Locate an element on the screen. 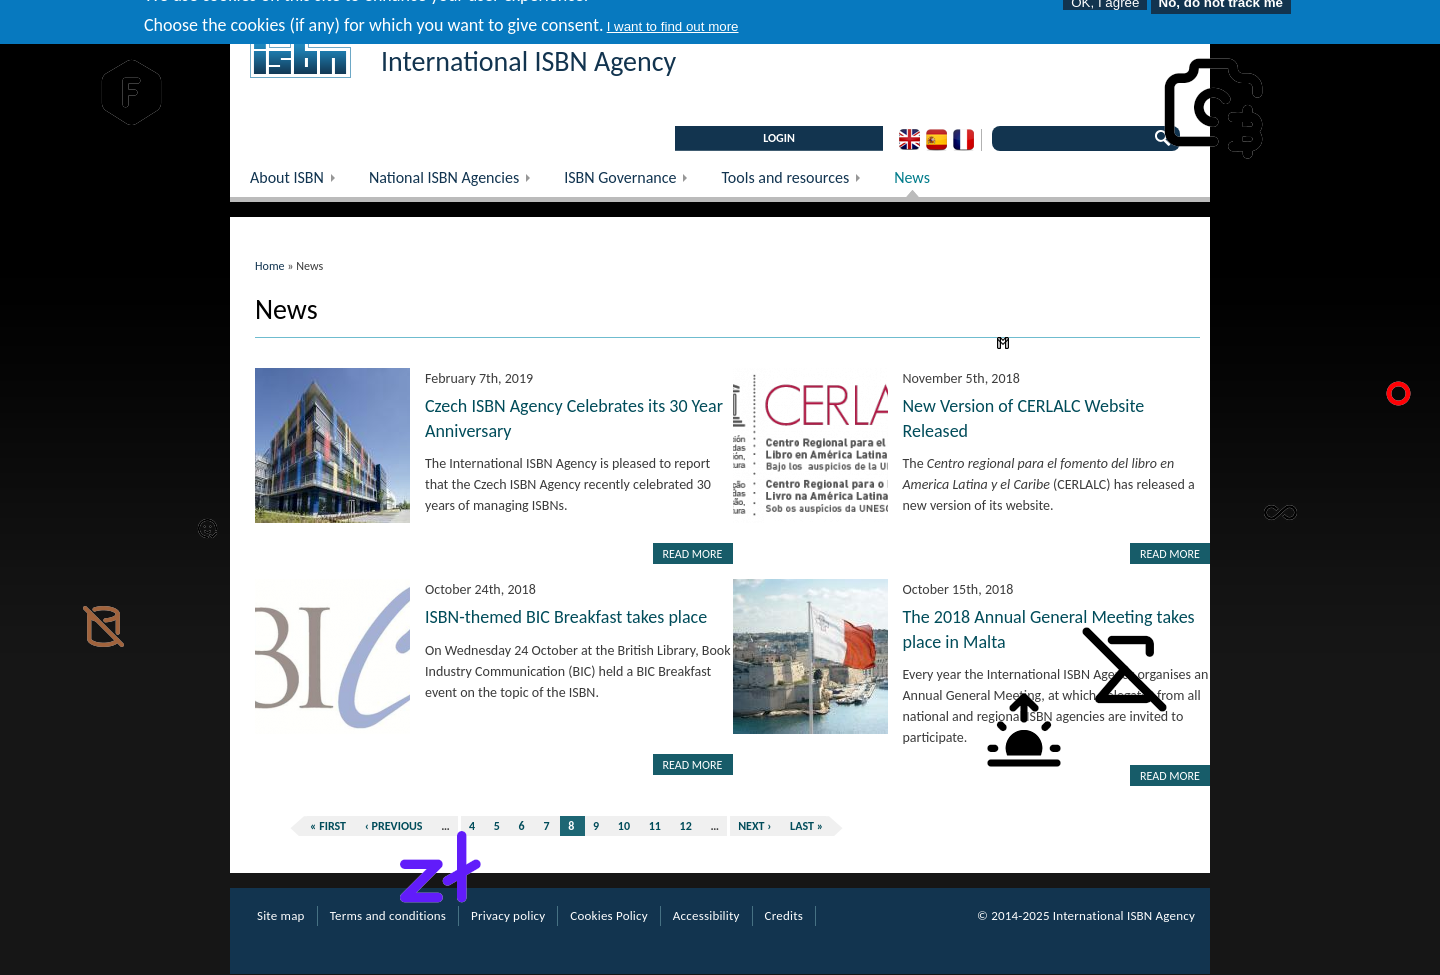  indicates a file or item starting with the letter F is located at coordinates (131, 92).